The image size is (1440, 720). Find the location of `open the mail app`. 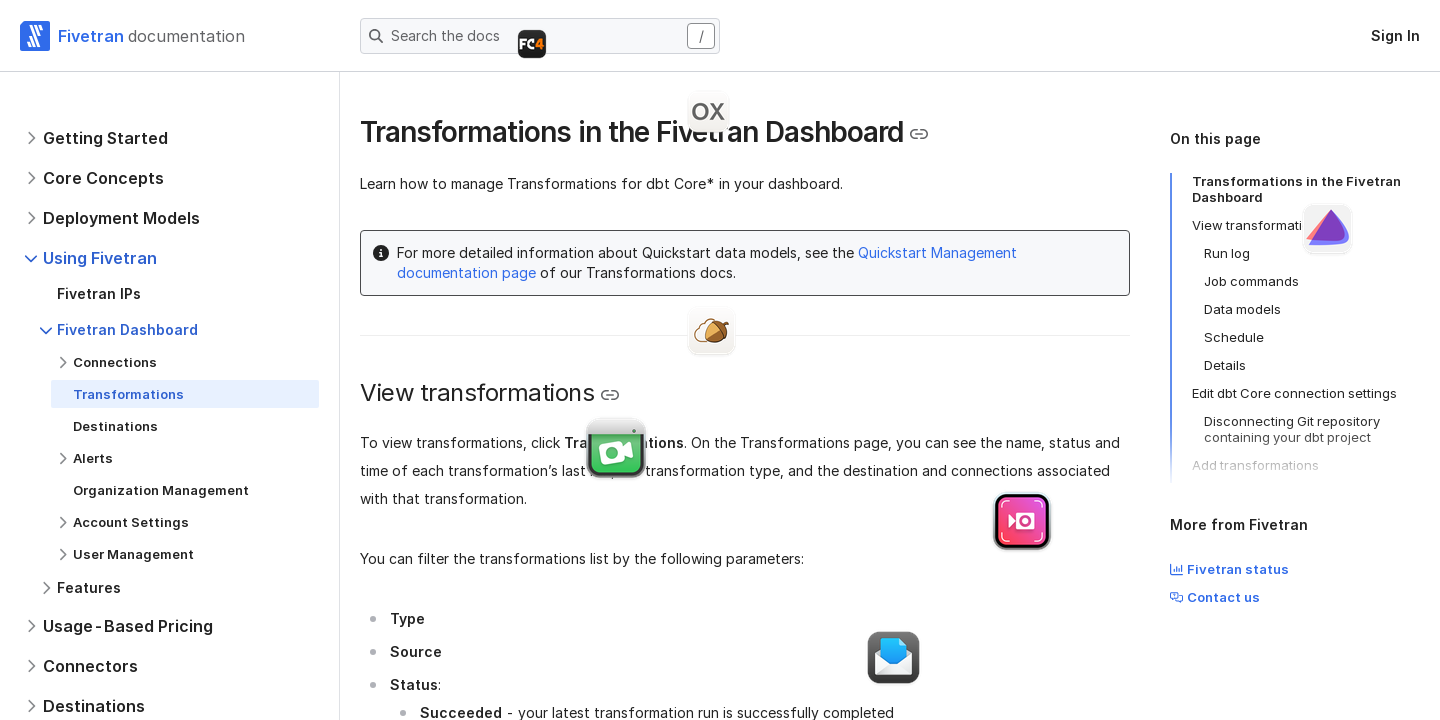

open the mail app is located at coordinates (893, 657).